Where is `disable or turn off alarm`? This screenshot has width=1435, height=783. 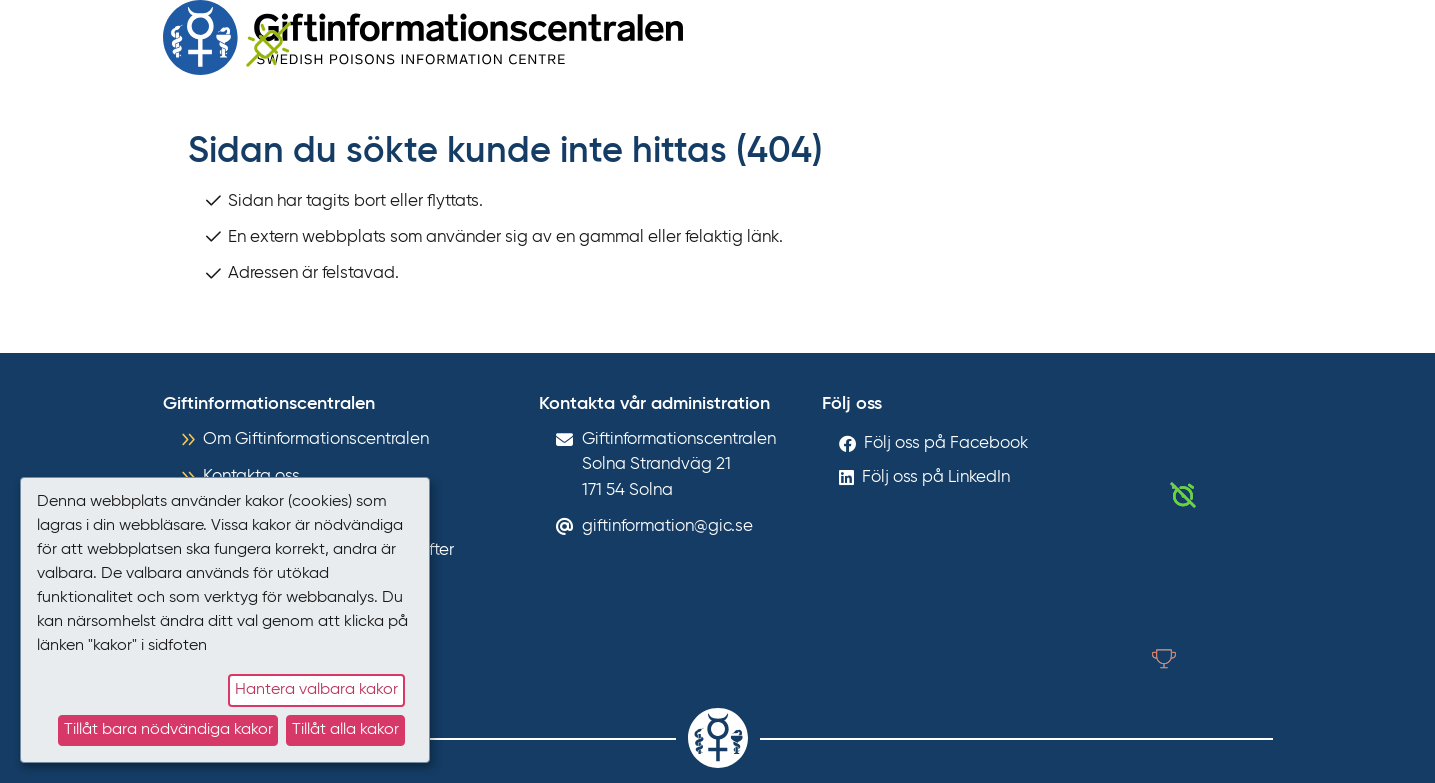 disable or turn off alarm is located at coordinates (1183, 495).